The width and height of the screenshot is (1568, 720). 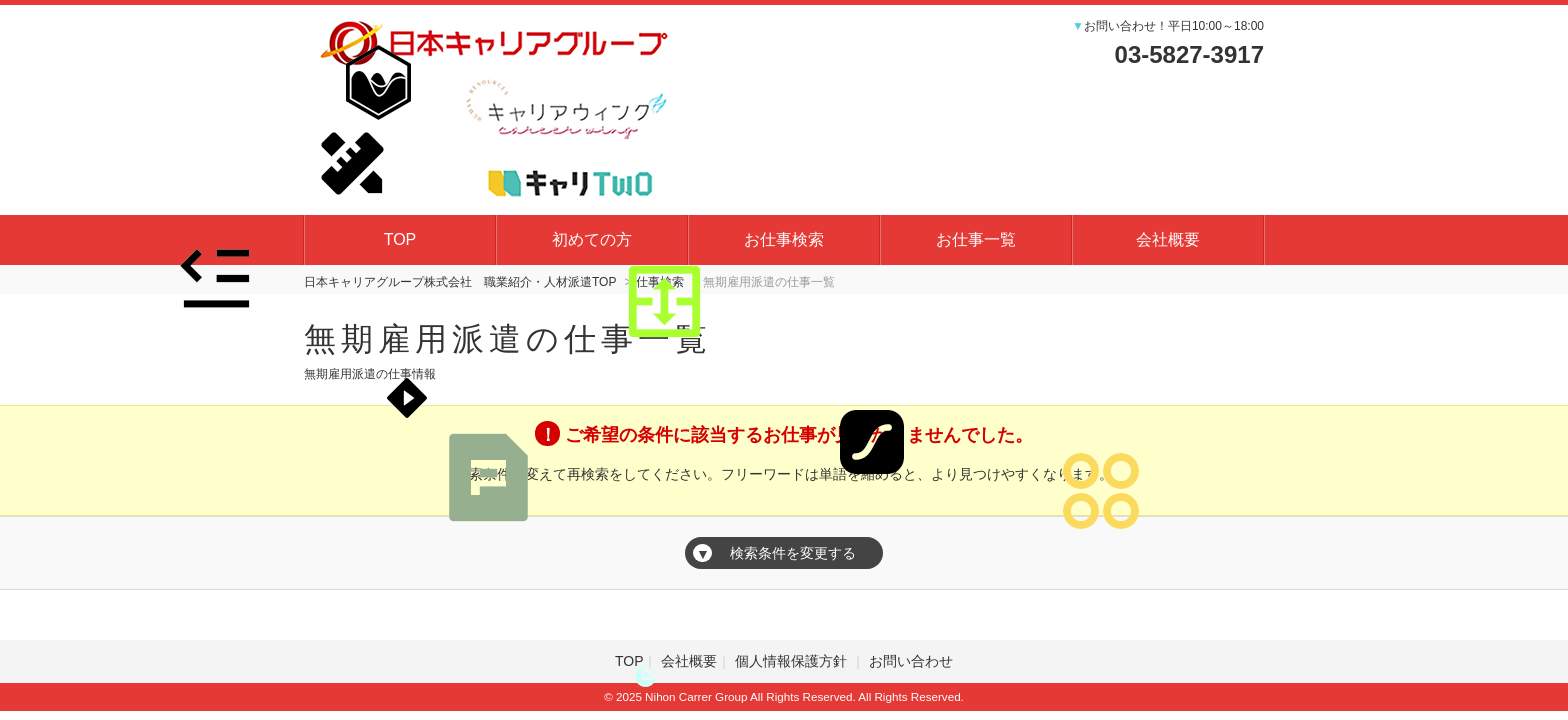 What do you see at coordinates (645, 676) in the screenshot?
I see `CoreOS logo` at bounding box center [645, 676].